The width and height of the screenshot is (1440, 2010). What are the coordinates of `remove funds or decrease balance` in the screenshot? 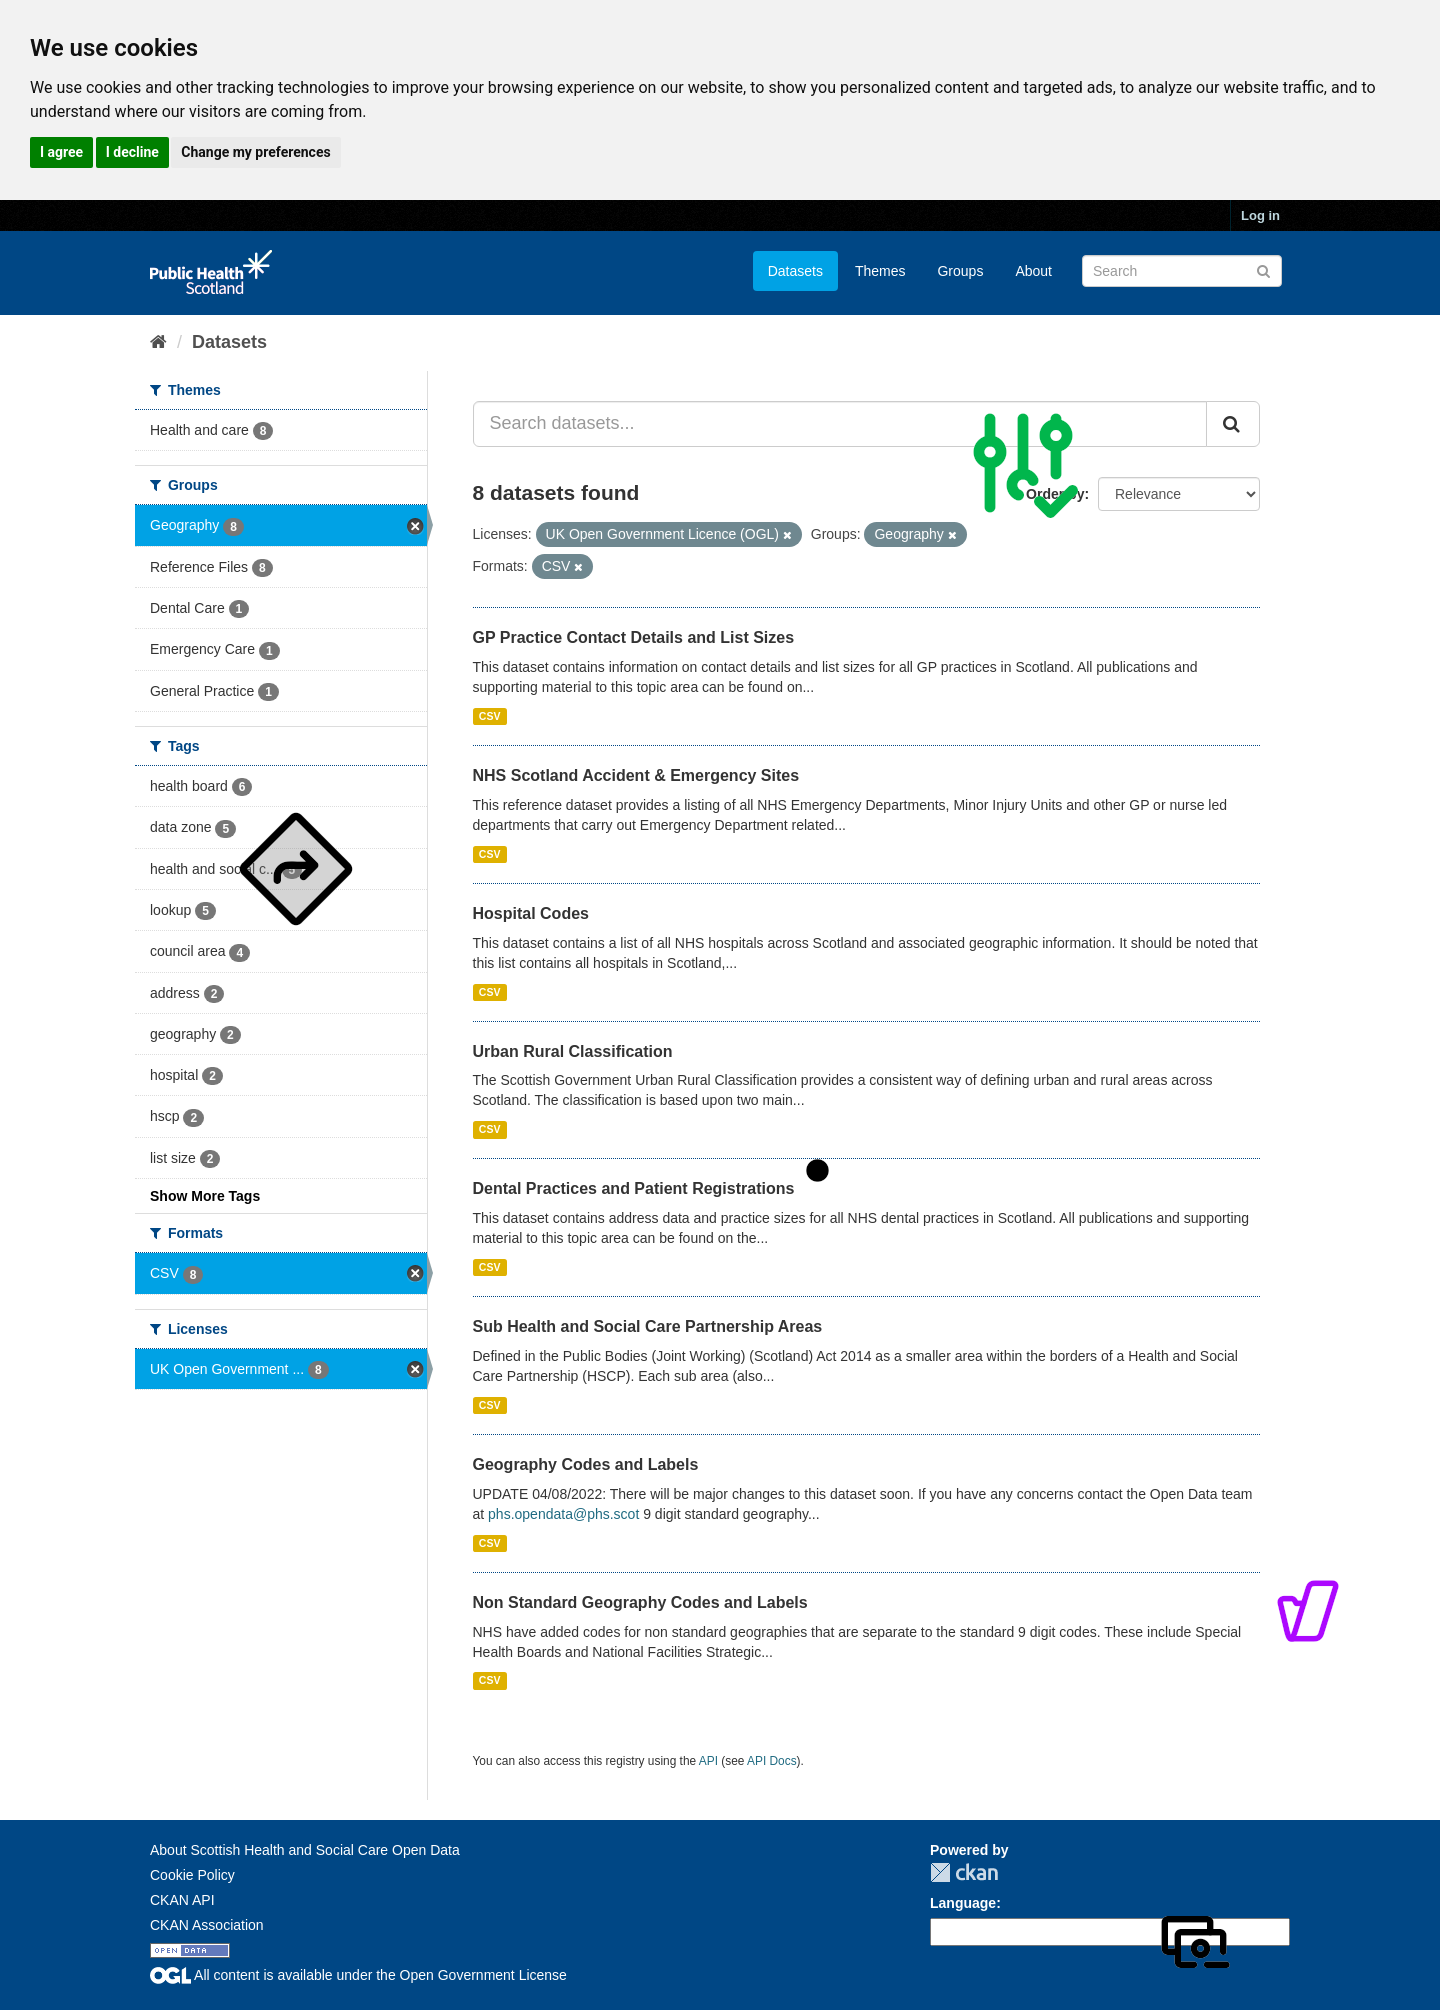 It's located at (1194, 1942).